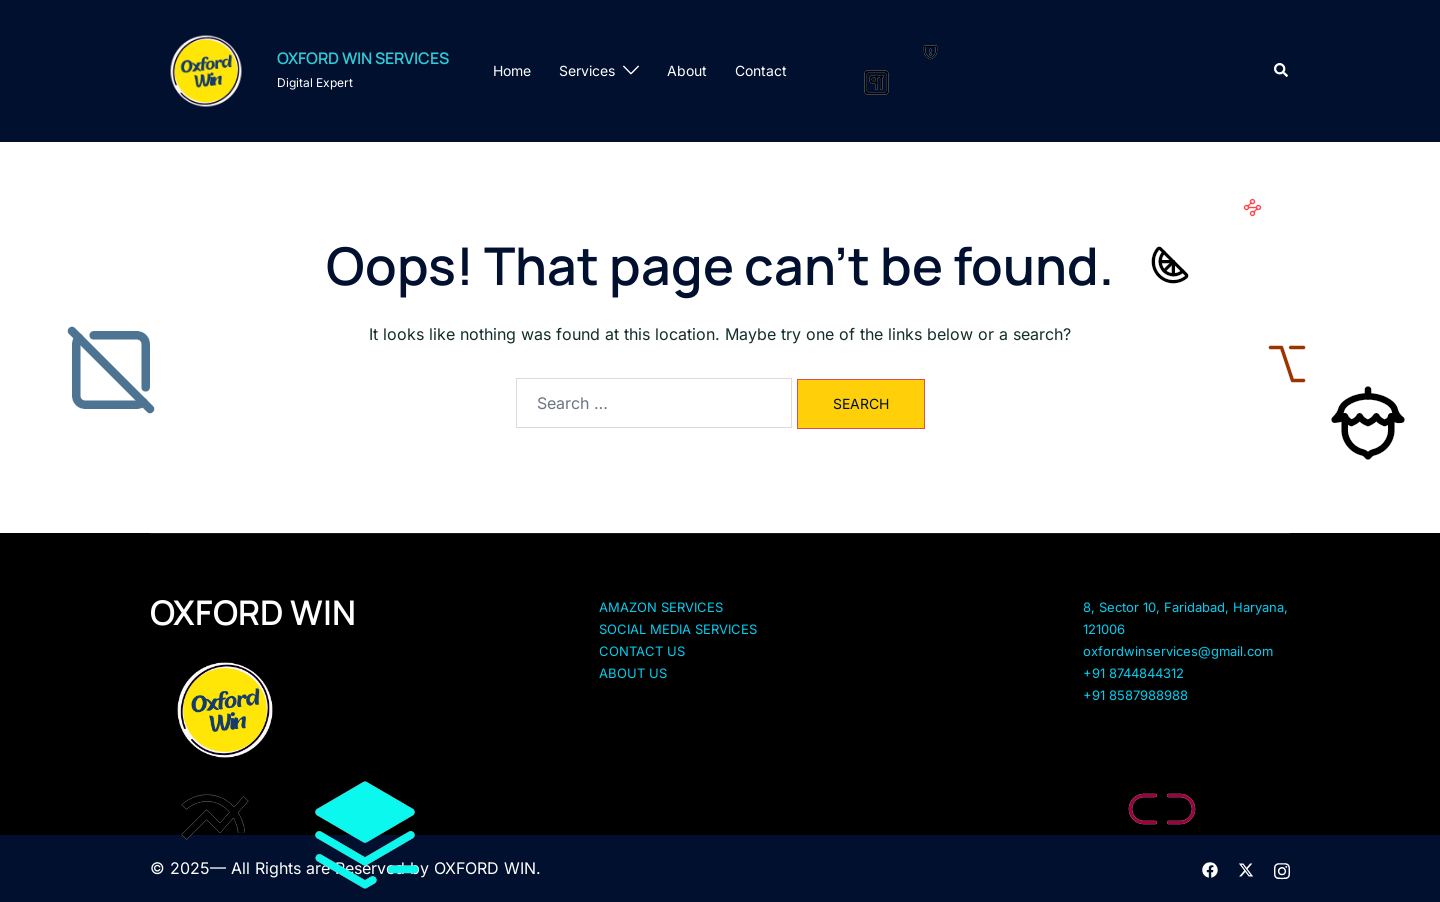  Describe the element at coordinates (1368, 423) in the screenshot. I see `access settings or configuration options` at that location.